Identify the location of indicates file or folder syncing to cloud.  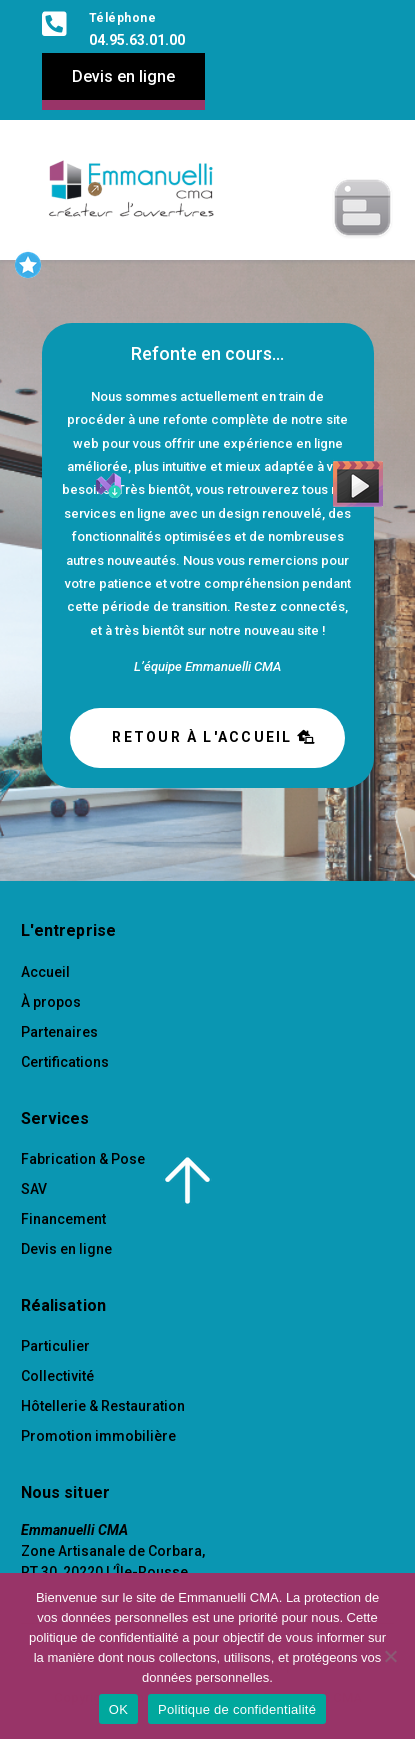
(187, 1180).